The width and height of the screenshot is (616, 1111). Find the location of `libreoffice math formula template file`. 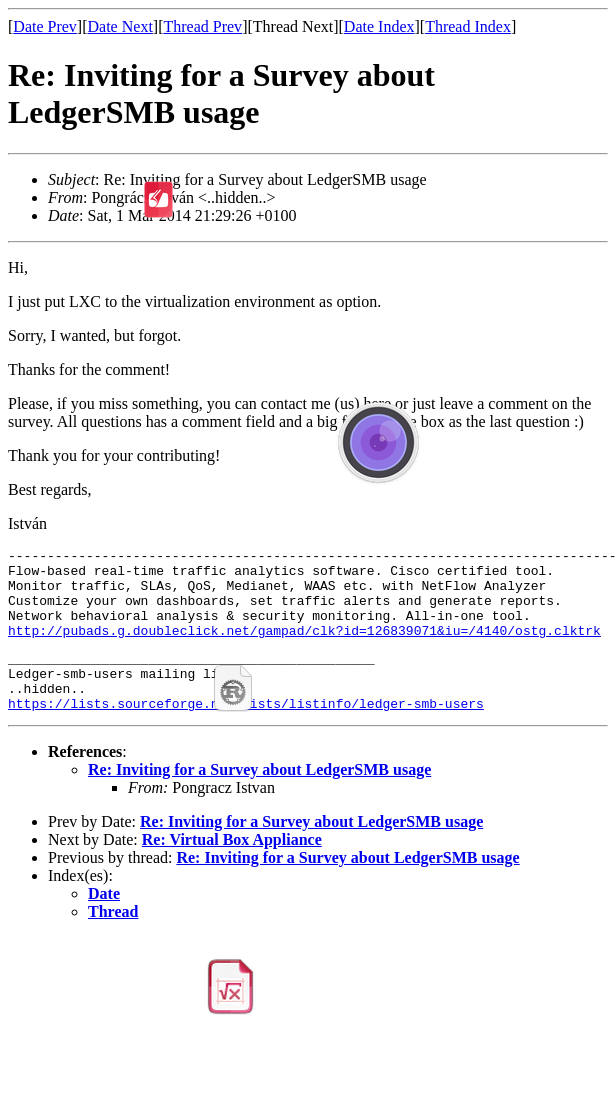

libreoffice math formula template file is located at coordinates (230, 986).